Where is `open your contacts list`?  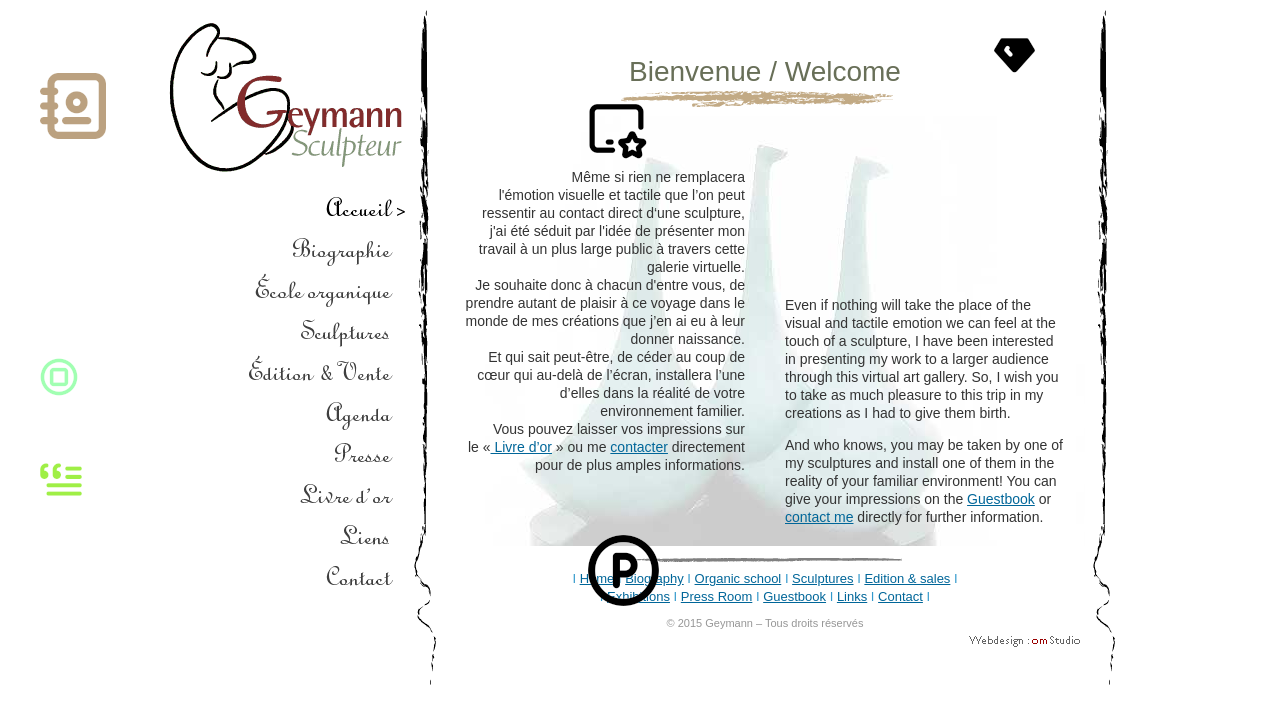
open your contacts list is located at coordinates (73, 106).